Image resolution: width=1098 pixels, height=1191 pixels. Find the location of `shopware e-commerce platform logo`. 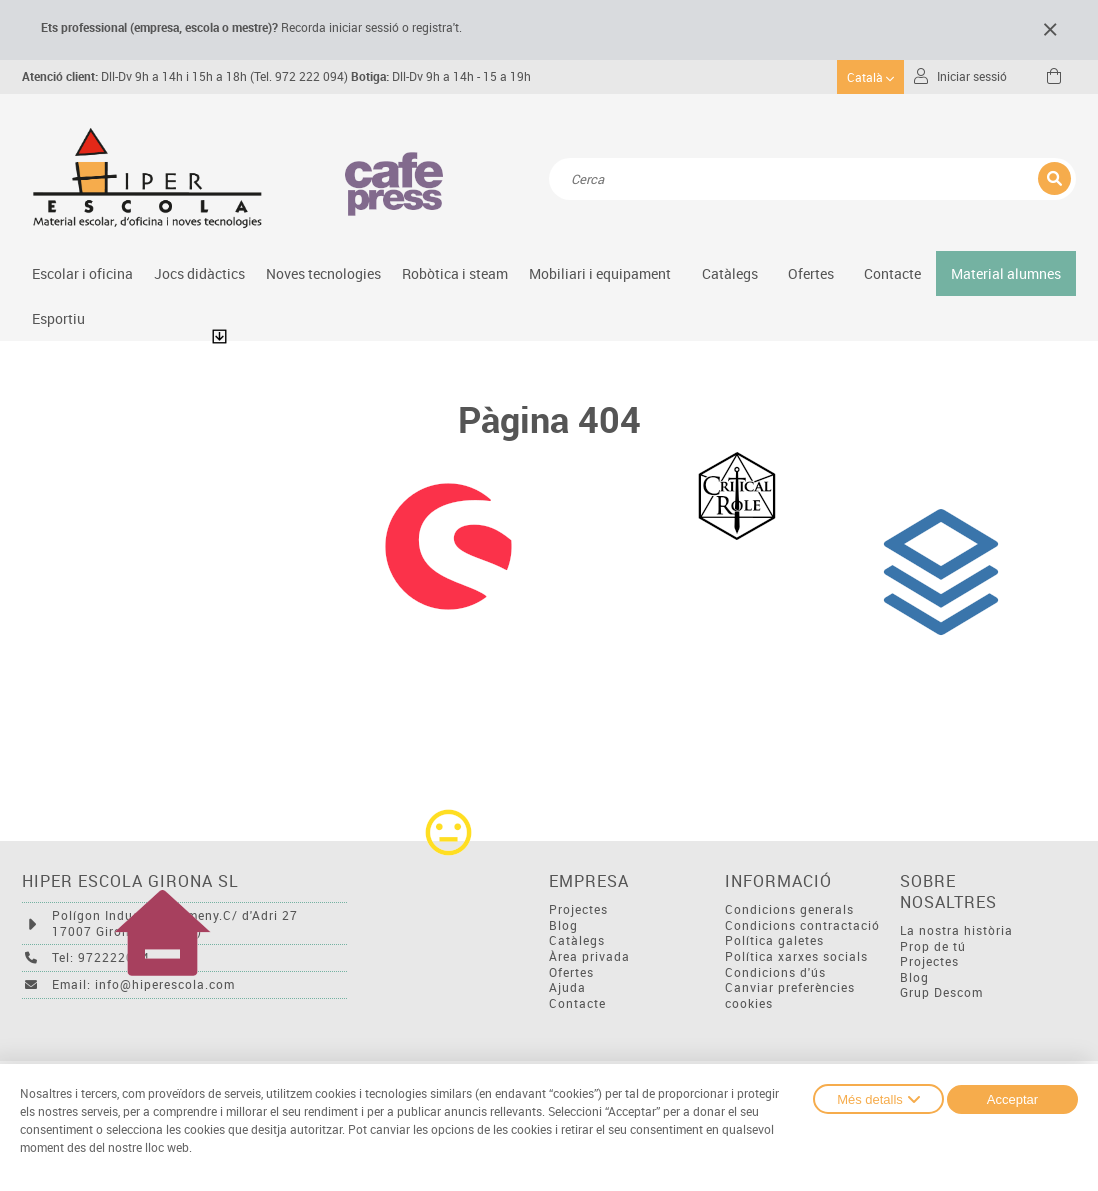

shopware e-commerce platform logo is located at coordinates (448, 546).